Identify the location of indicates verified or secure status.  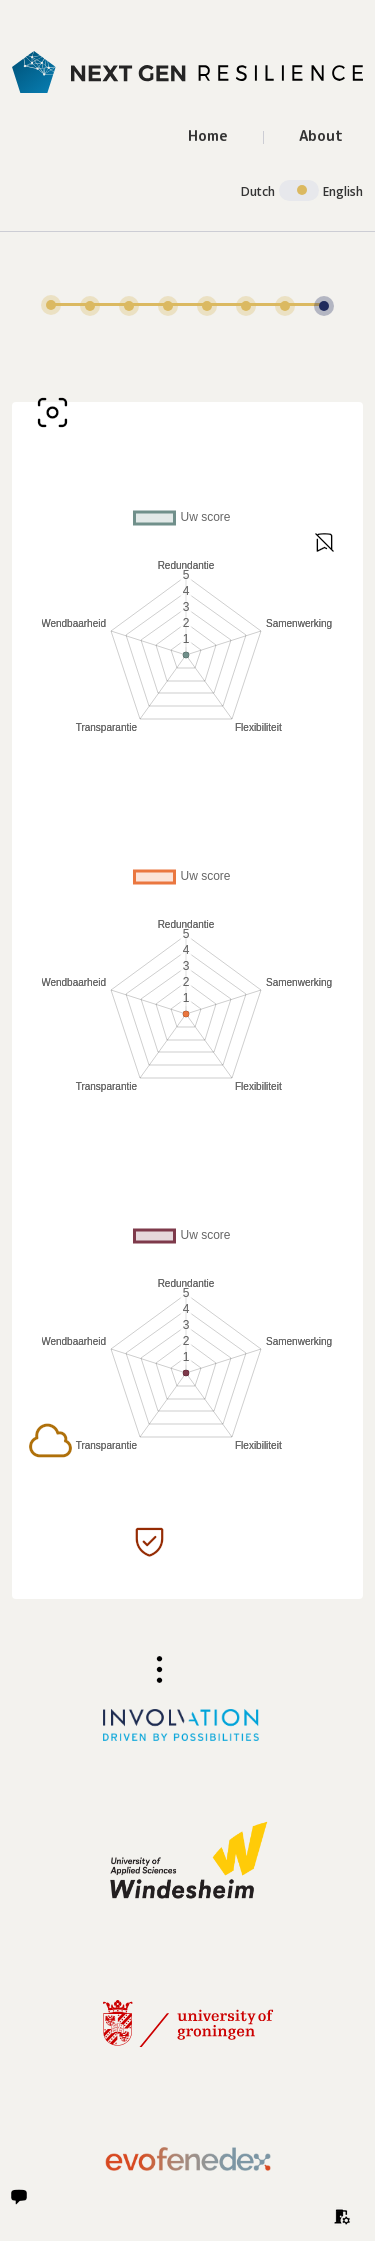
(149, 1540).